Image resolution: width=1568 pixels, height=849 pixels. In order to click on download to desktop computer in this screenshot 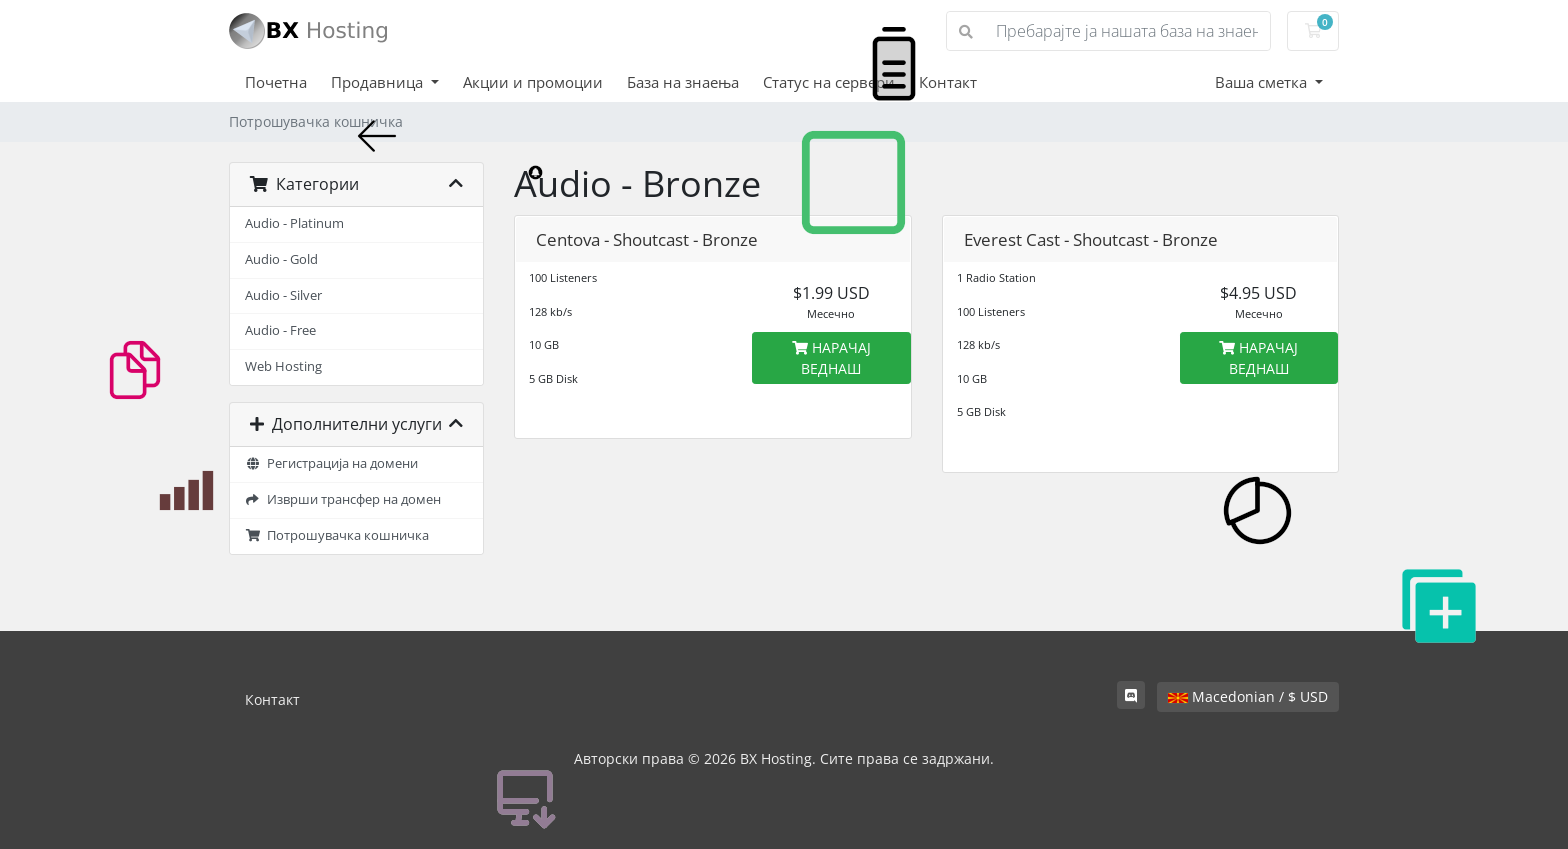, I will do `click(525, 798)`.